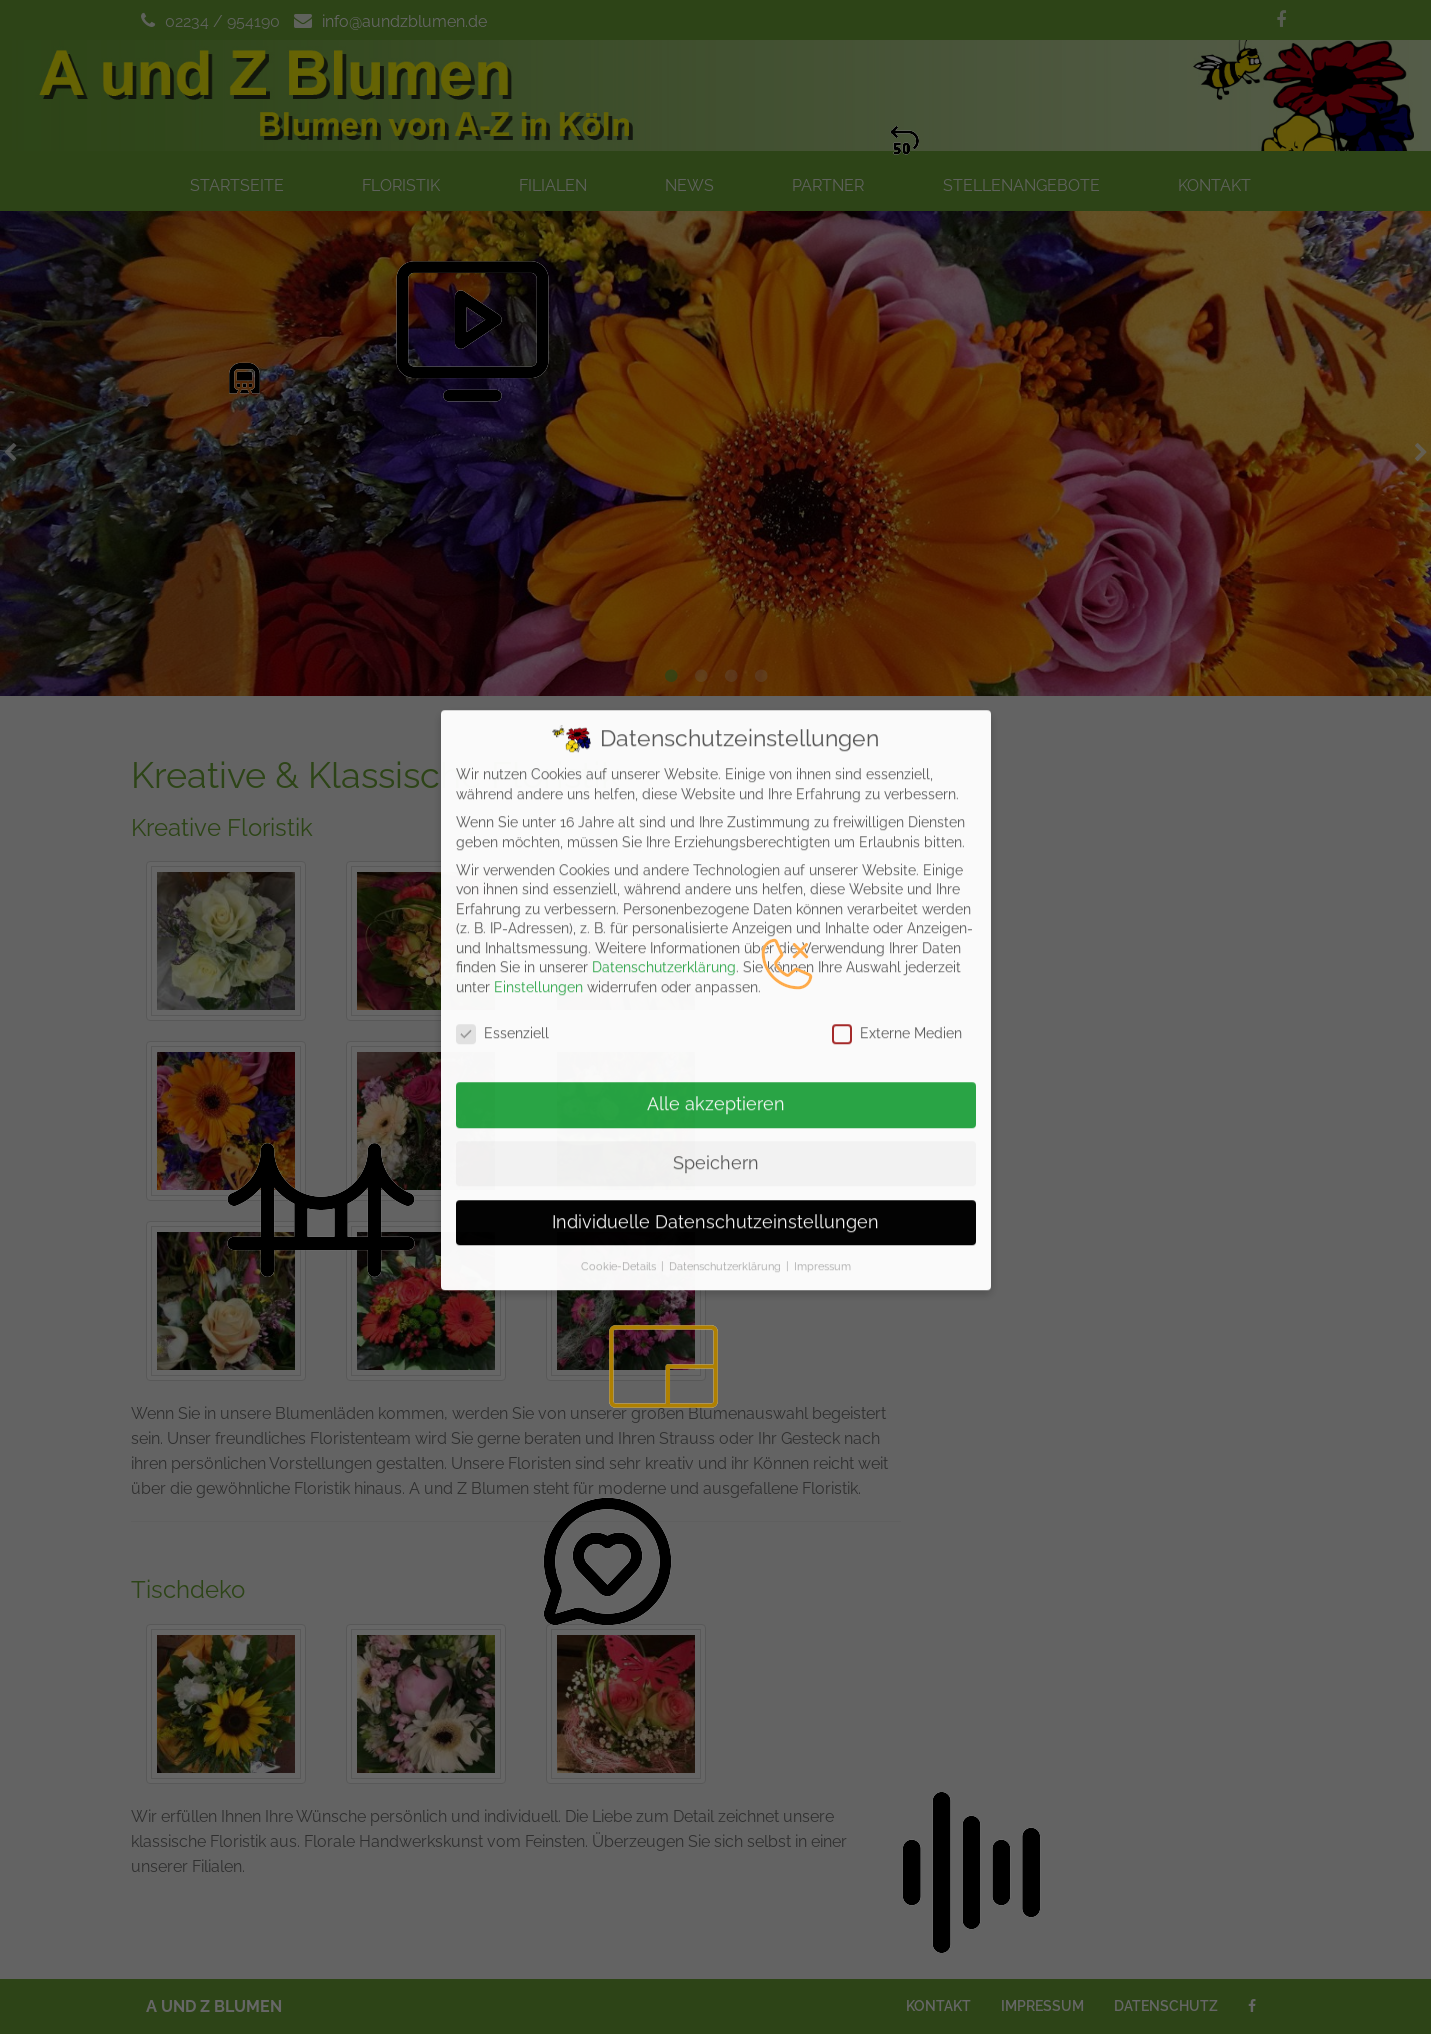 The image size is (1431, 2034). What do you see at coordinates (321, 1210) in the screenshot?
I see `view nearby bridges or crossings` at bounding box center [321, 1210].